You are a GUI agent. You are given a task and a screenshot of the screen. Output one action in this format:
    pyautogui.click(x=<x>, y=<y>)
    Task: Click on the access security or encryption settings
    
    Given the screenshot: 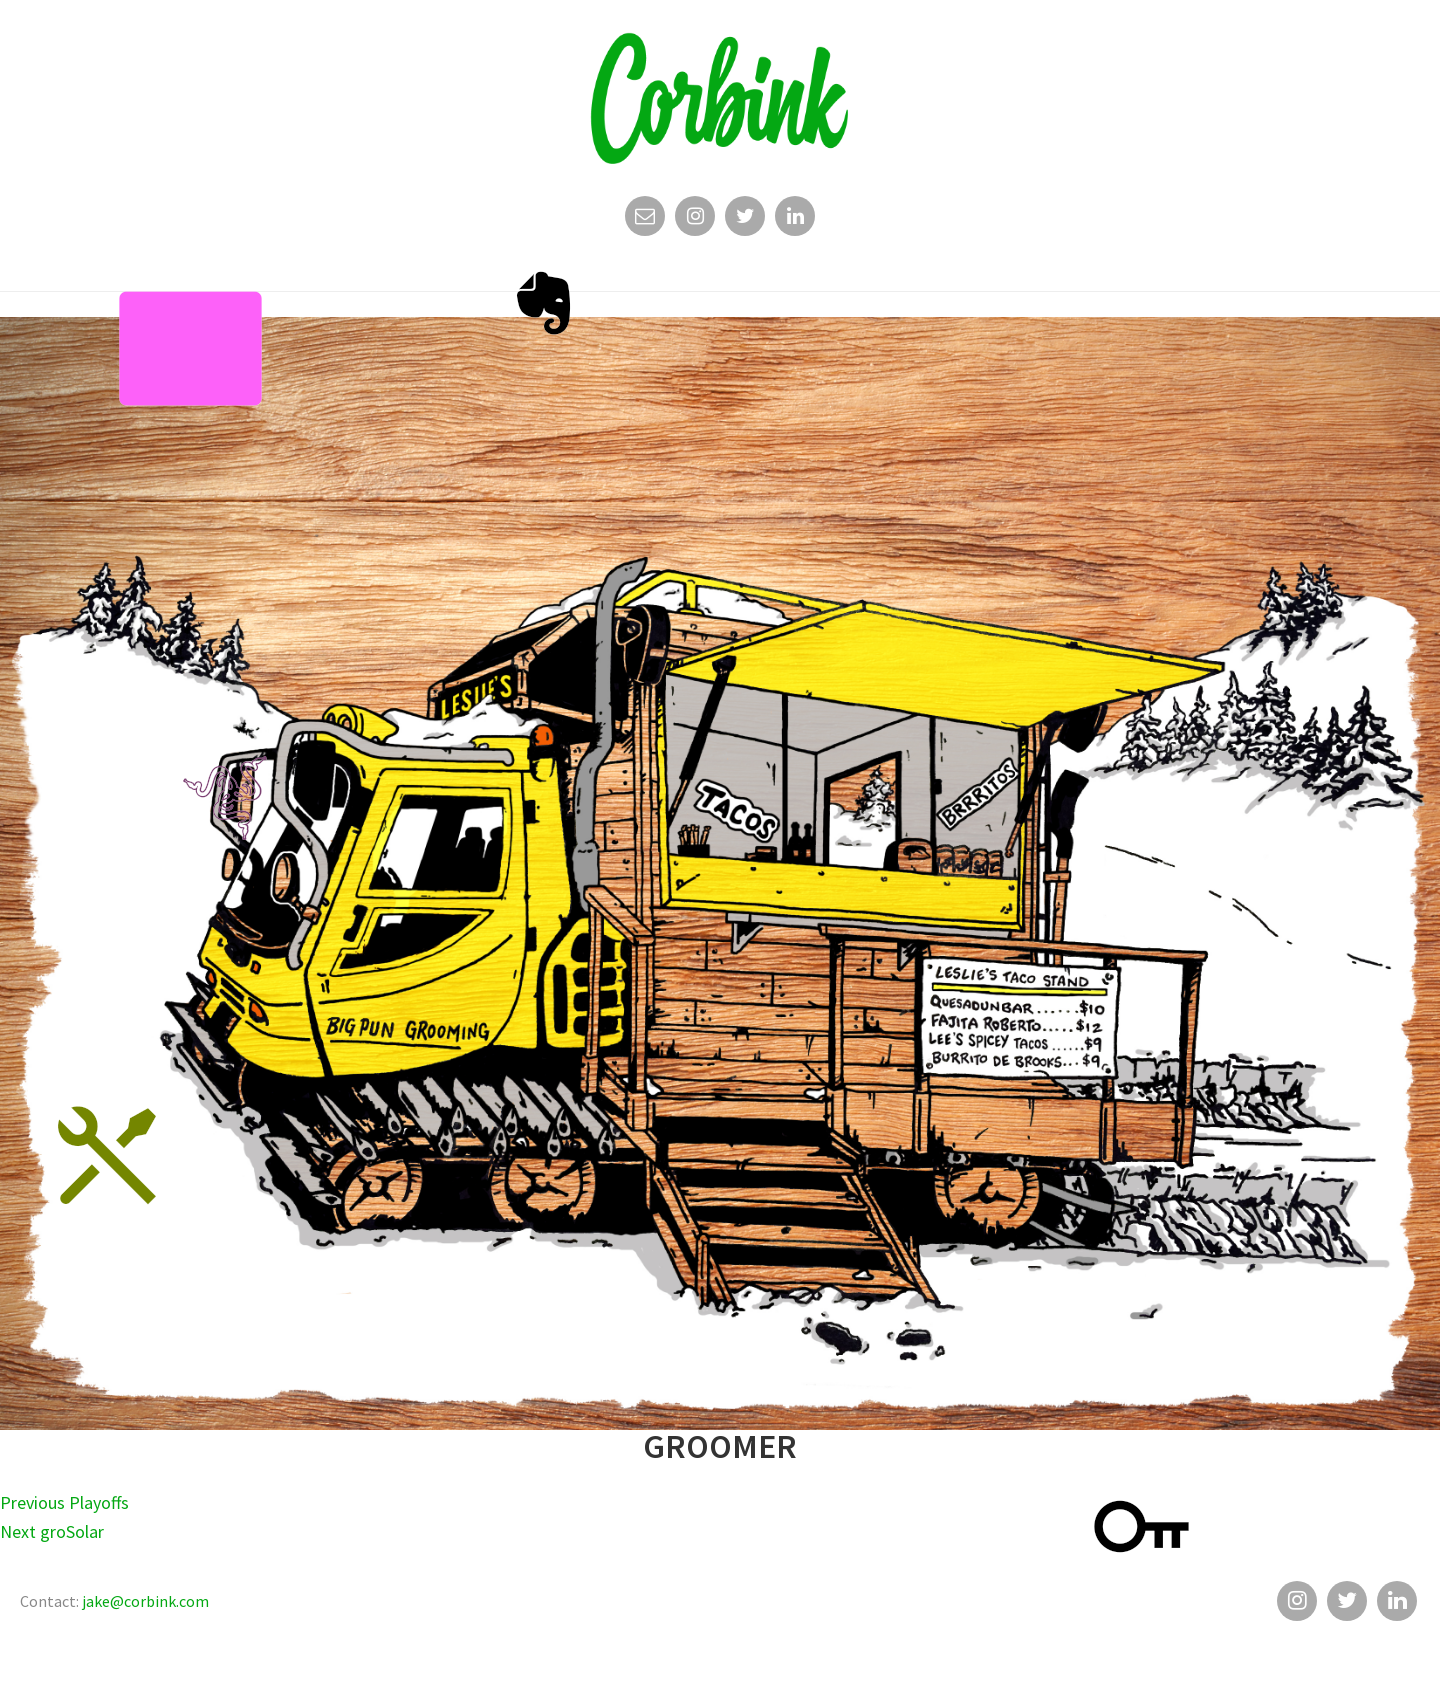 What is the action you would take?
    pyautogui.click(x=1141, y=1526)
    